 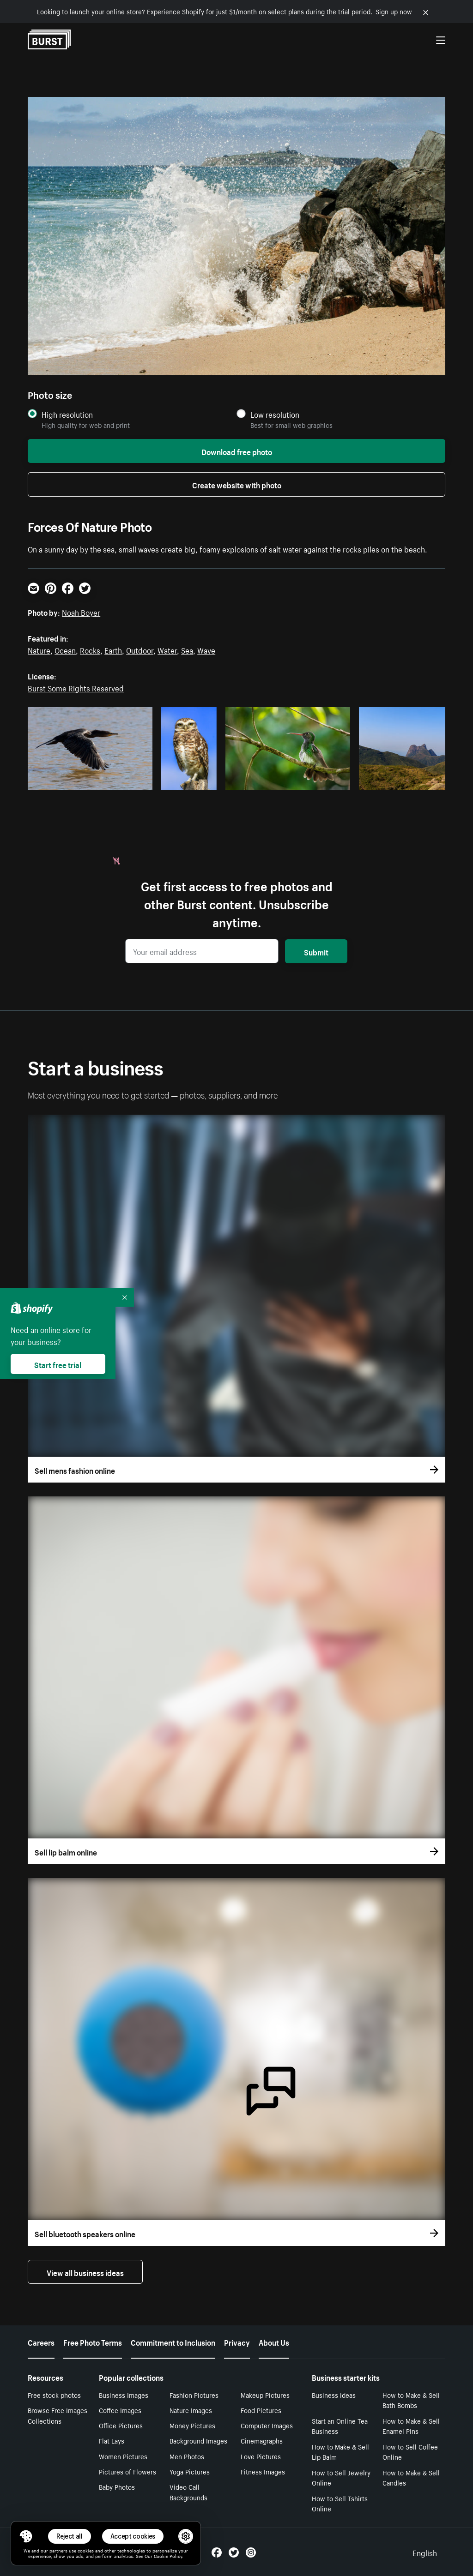 I want to click on open messages or conversations, so click(x=271, y=2091).